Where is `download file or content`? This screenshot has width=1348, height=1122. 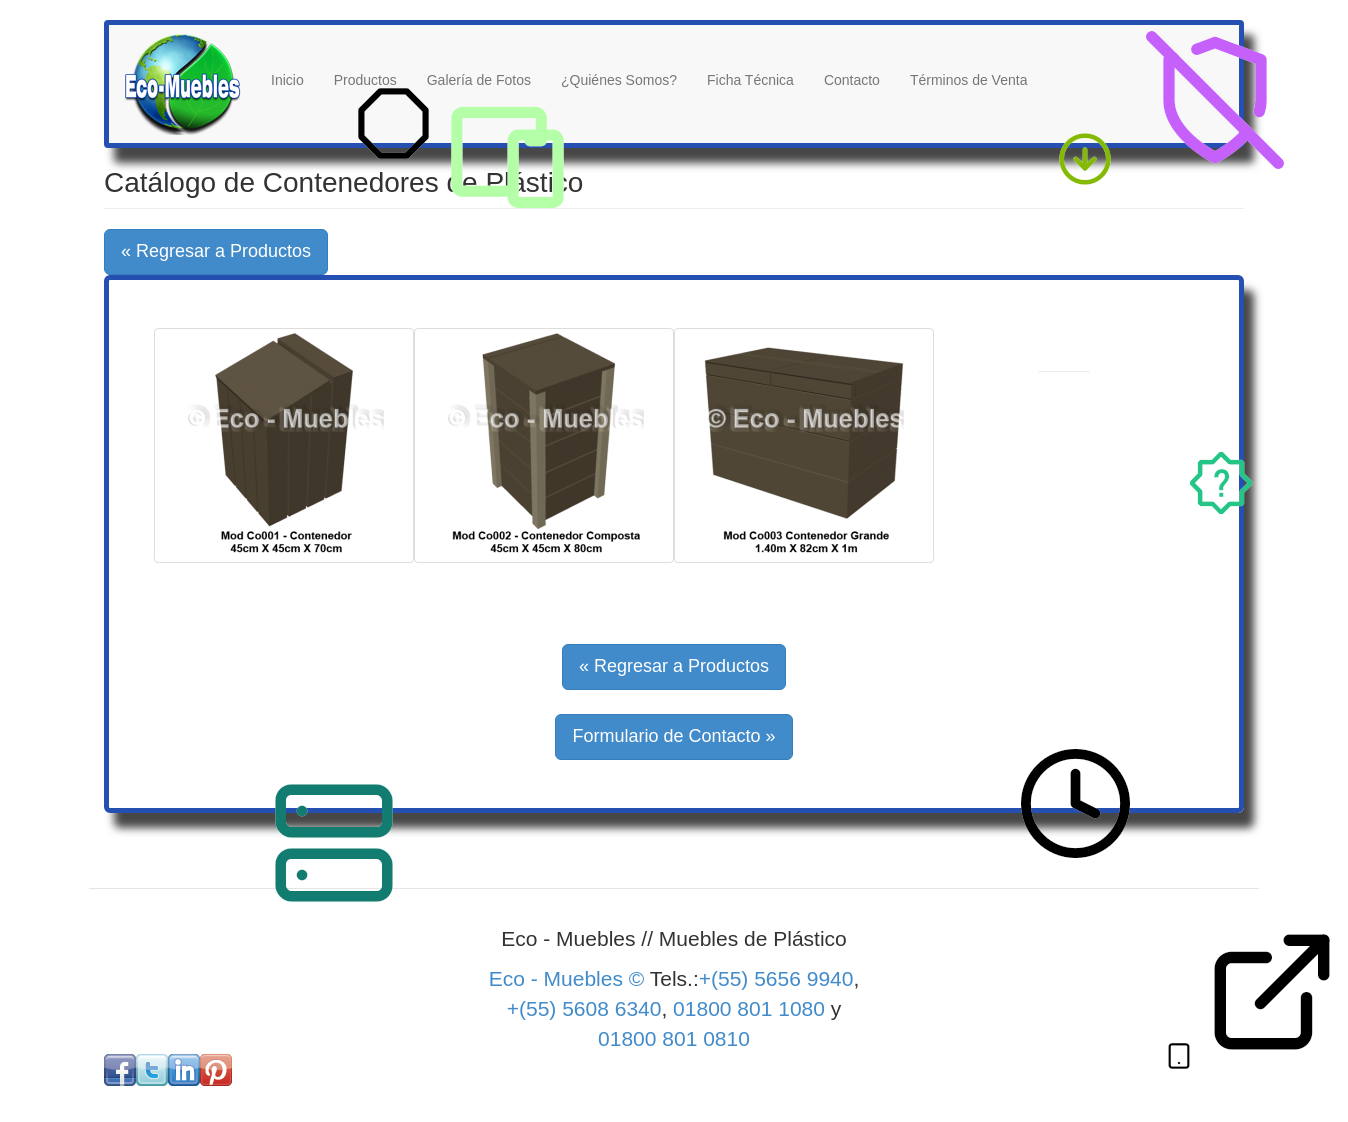 download file or content is located at coordinates (1085, 159).